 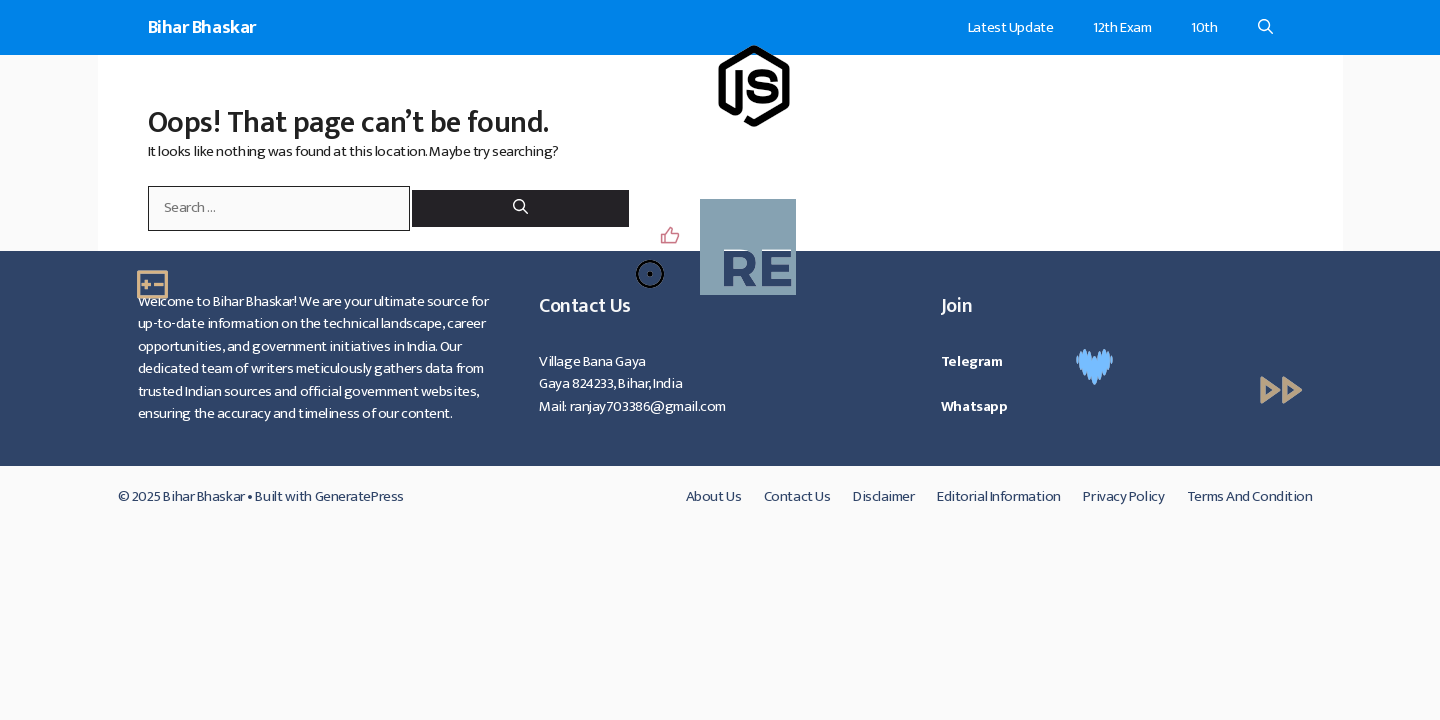 What do you see at coordinates (152, 284) in the screenshot?
I see `adjust quantity or value up or down` at bounding box center [152, 284].